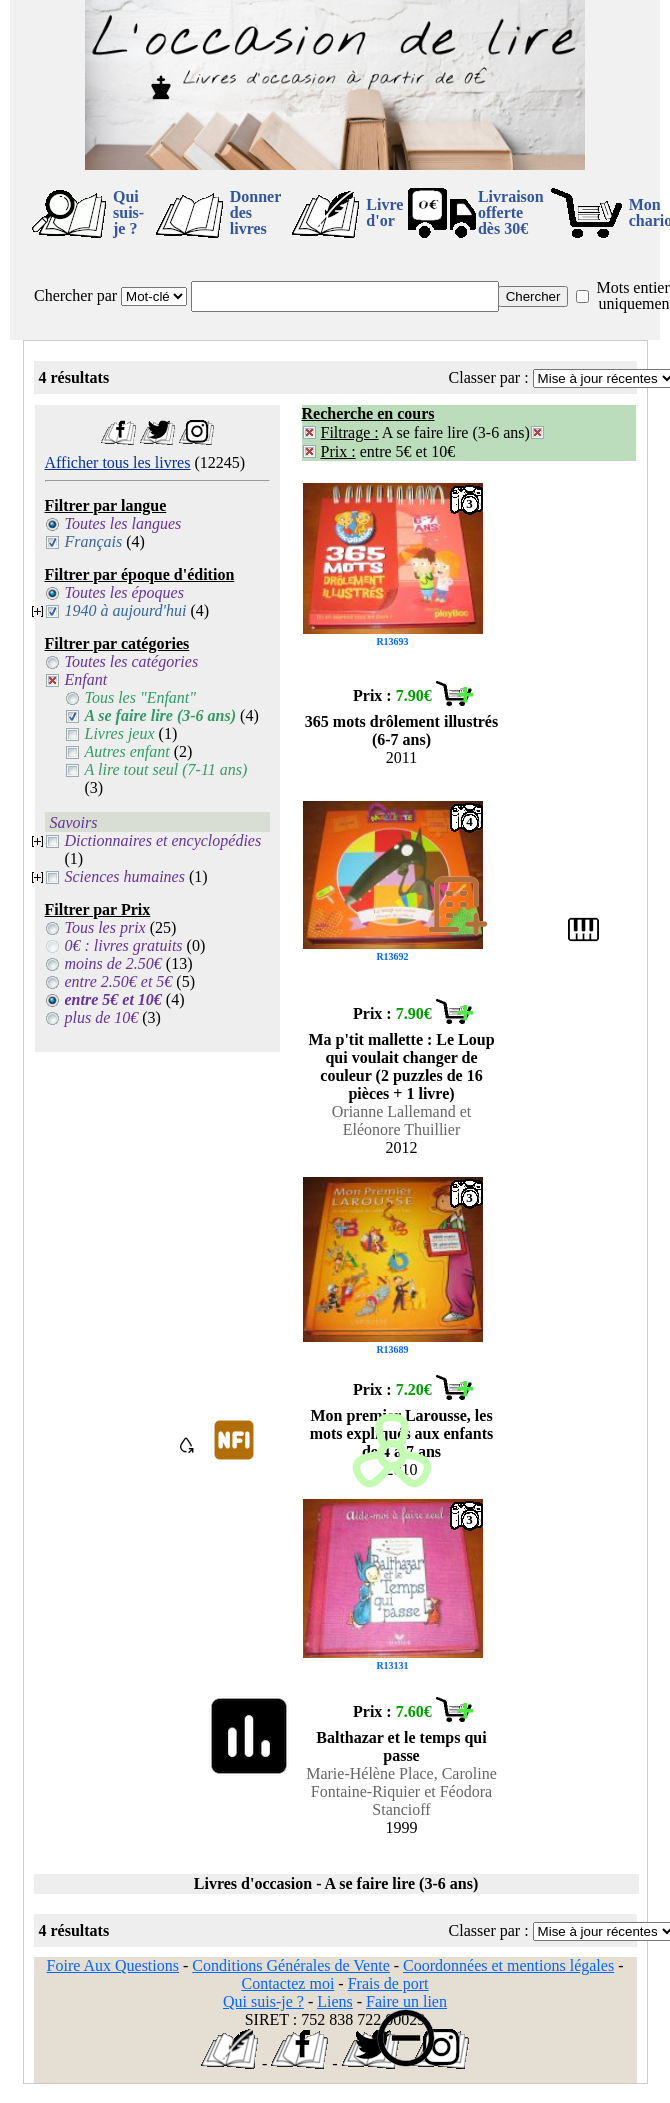 Image resolution: width=670 pixels, height=2103 pixels. What do you see at coordinates (583, 929) in the screenshot?
I see `open piano or keyboard instrument tool` at bounding box center [583, 929].